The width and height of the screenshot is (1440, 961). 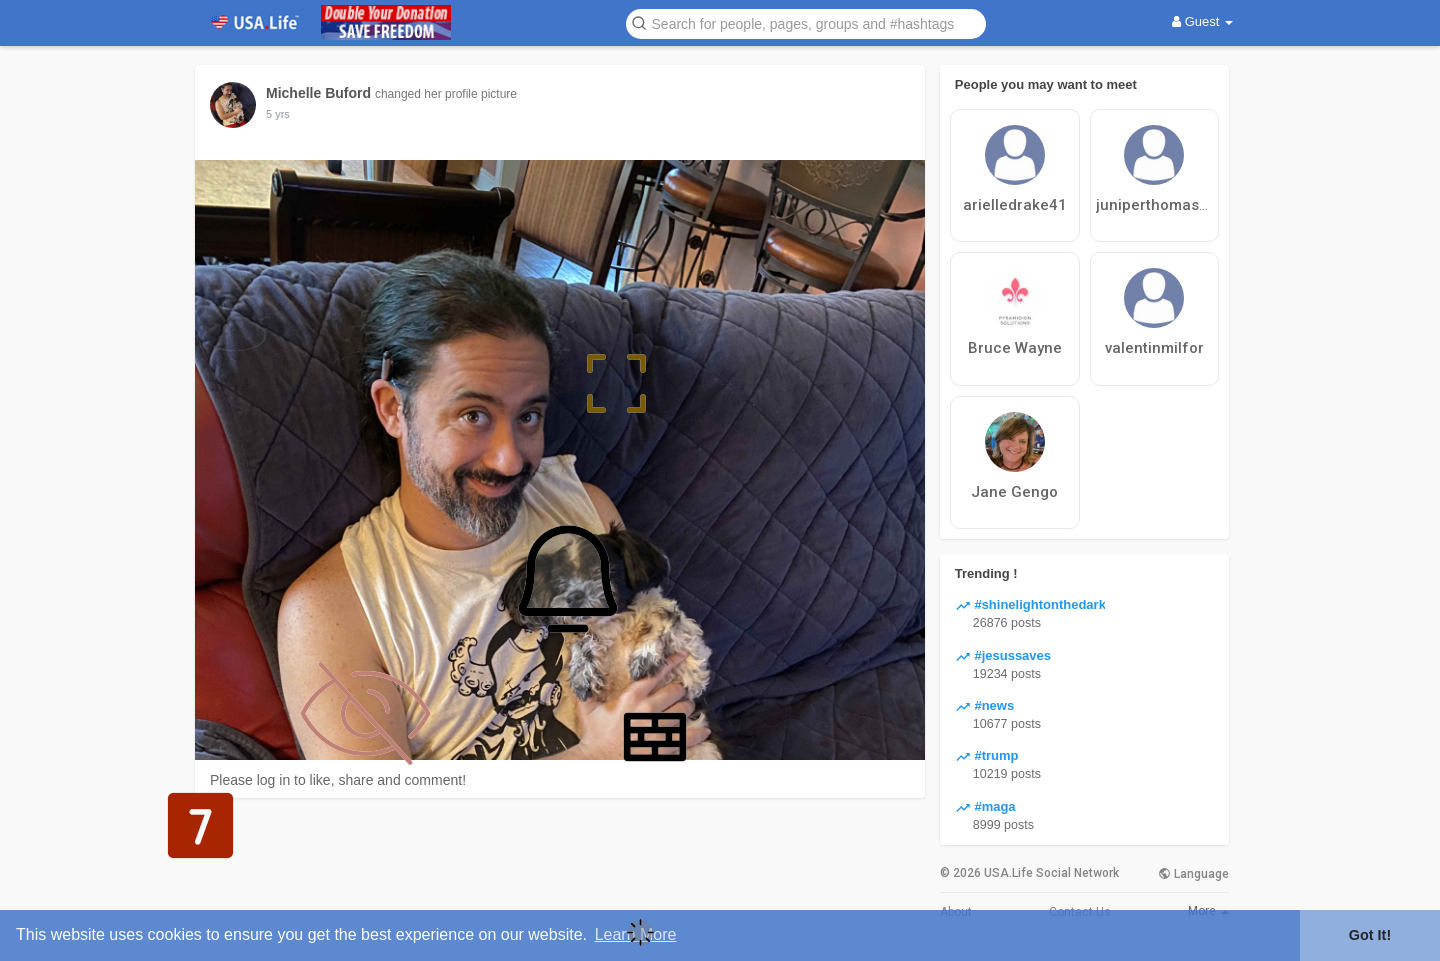 I want to click on hide password or sensitive content, so click(x=365, y=713).